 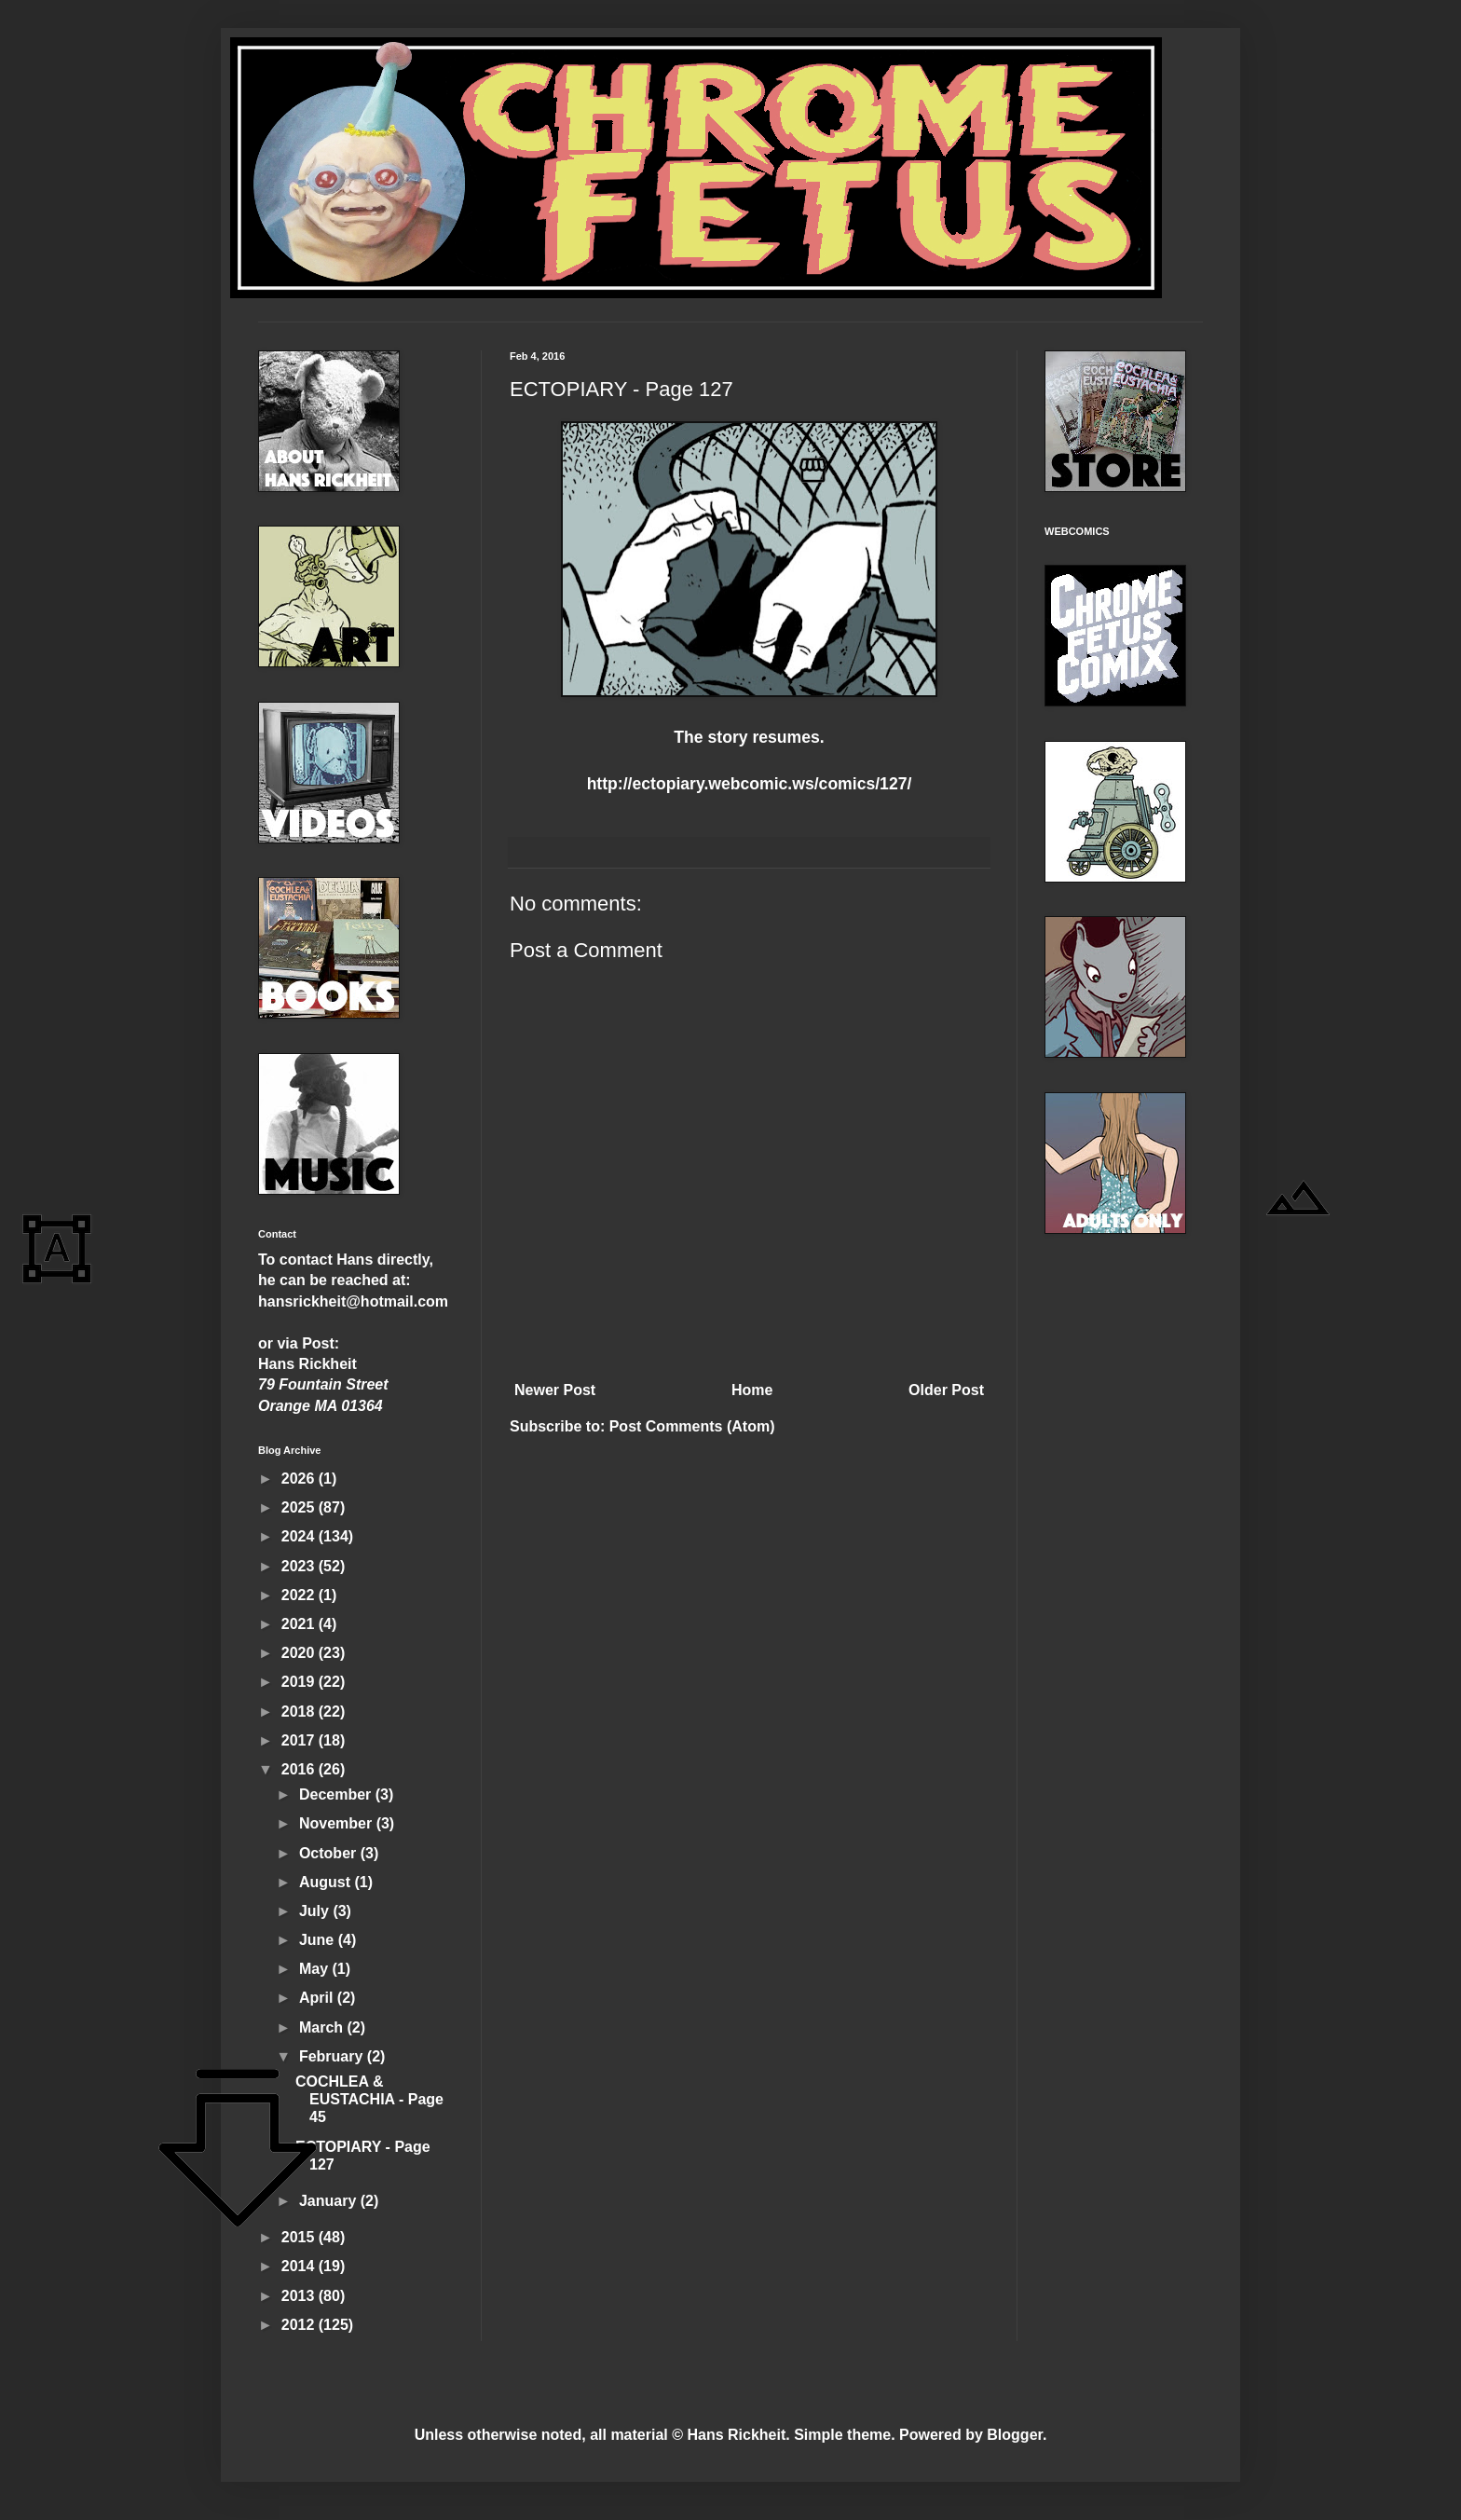 What do you see at coordinates (57, 1249) in the screenshot?
I see `format or edit text box properties` at bounding box center [57, 1249].